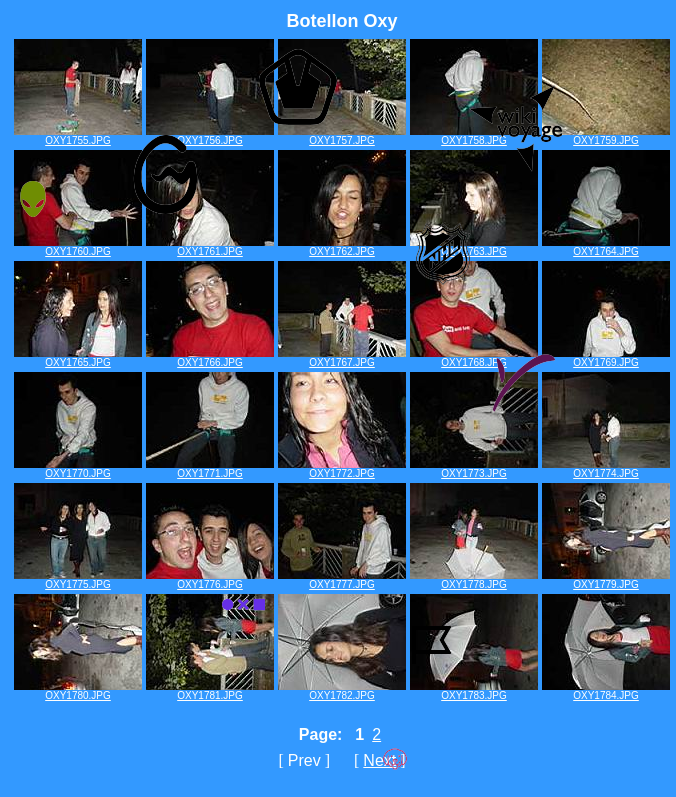  Describe the element at coordinates (443, 254) in the screenshot. I see `open the NHL app or website` at that location.